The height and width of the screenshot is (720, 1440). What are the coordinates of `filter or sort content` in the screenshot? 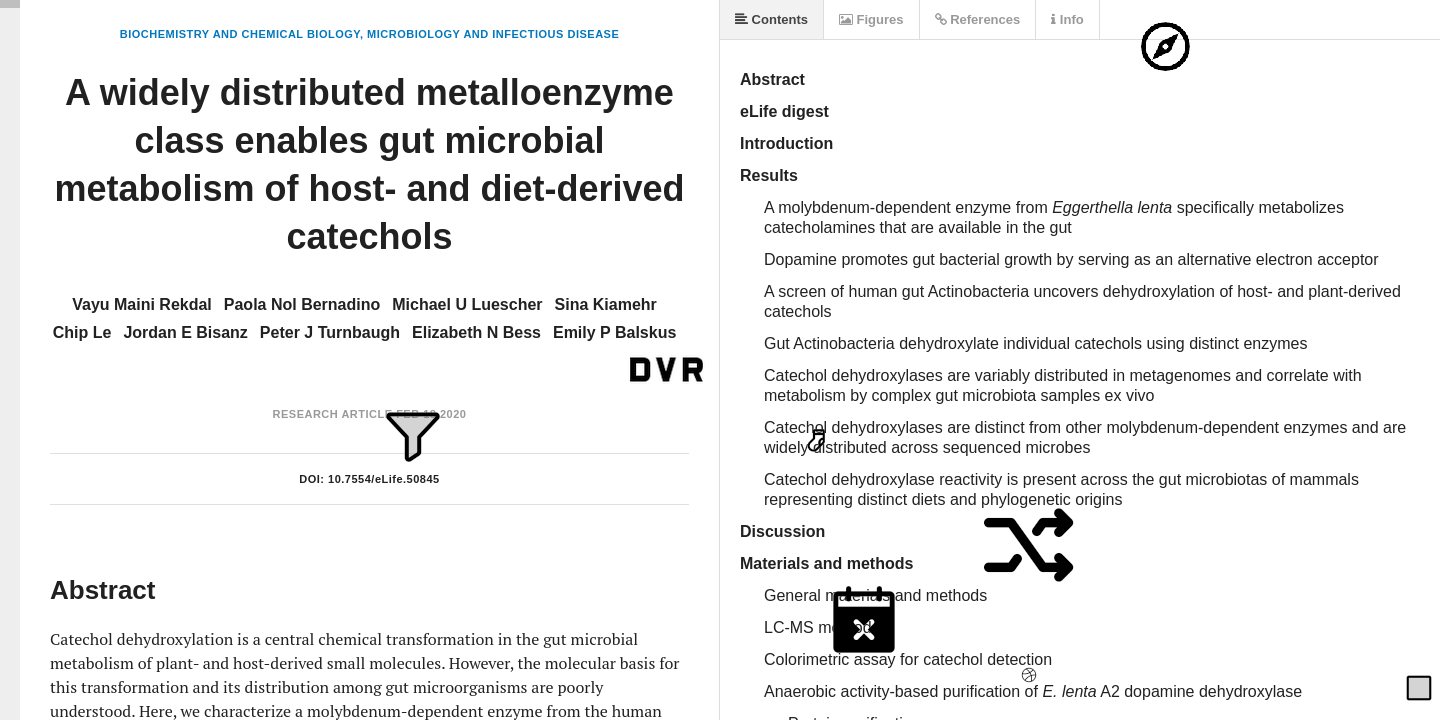 It's located at (413, 435).